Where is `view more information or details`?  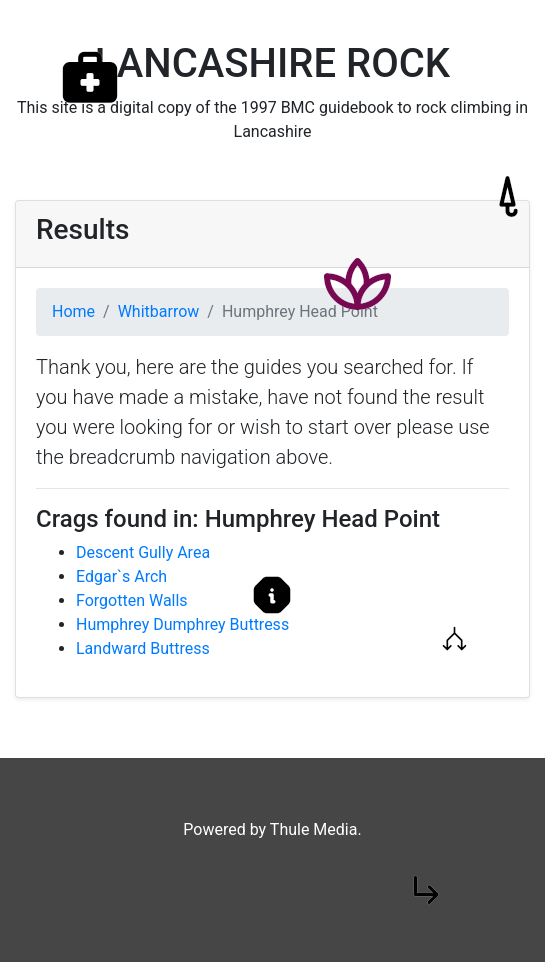
view more information or details is located at coordinates (272, 595).